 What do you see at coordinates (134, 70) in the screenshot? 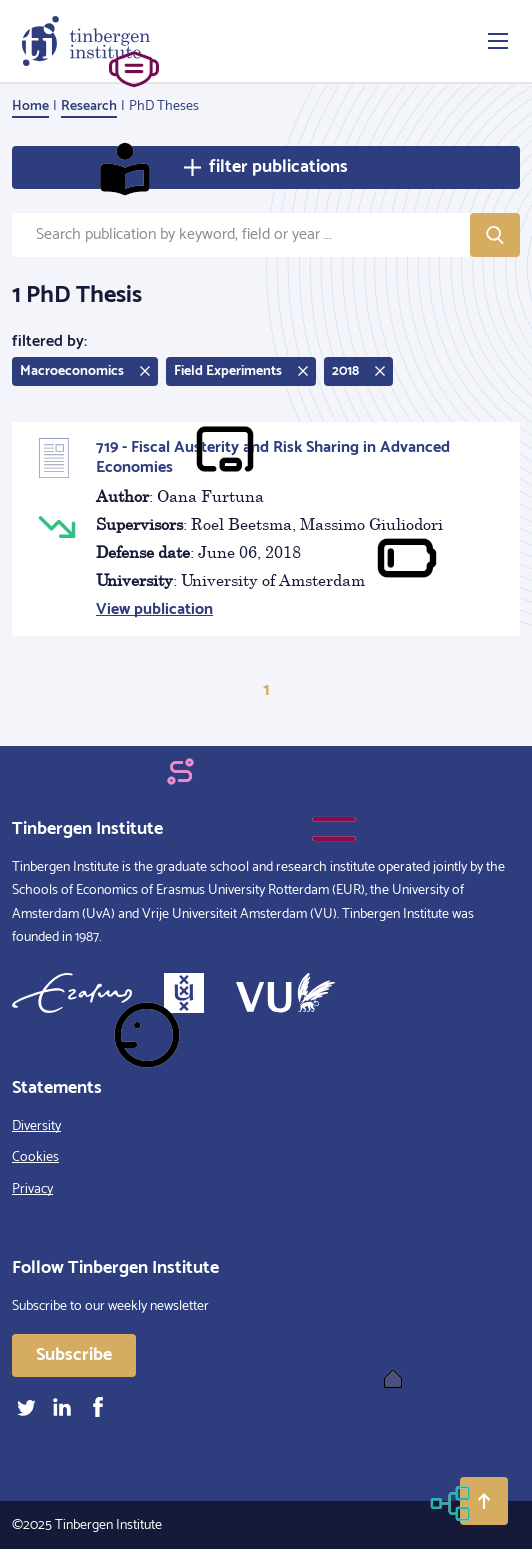
I see `indicates mask required area or health guidelines` at bounding box center [134, 70].